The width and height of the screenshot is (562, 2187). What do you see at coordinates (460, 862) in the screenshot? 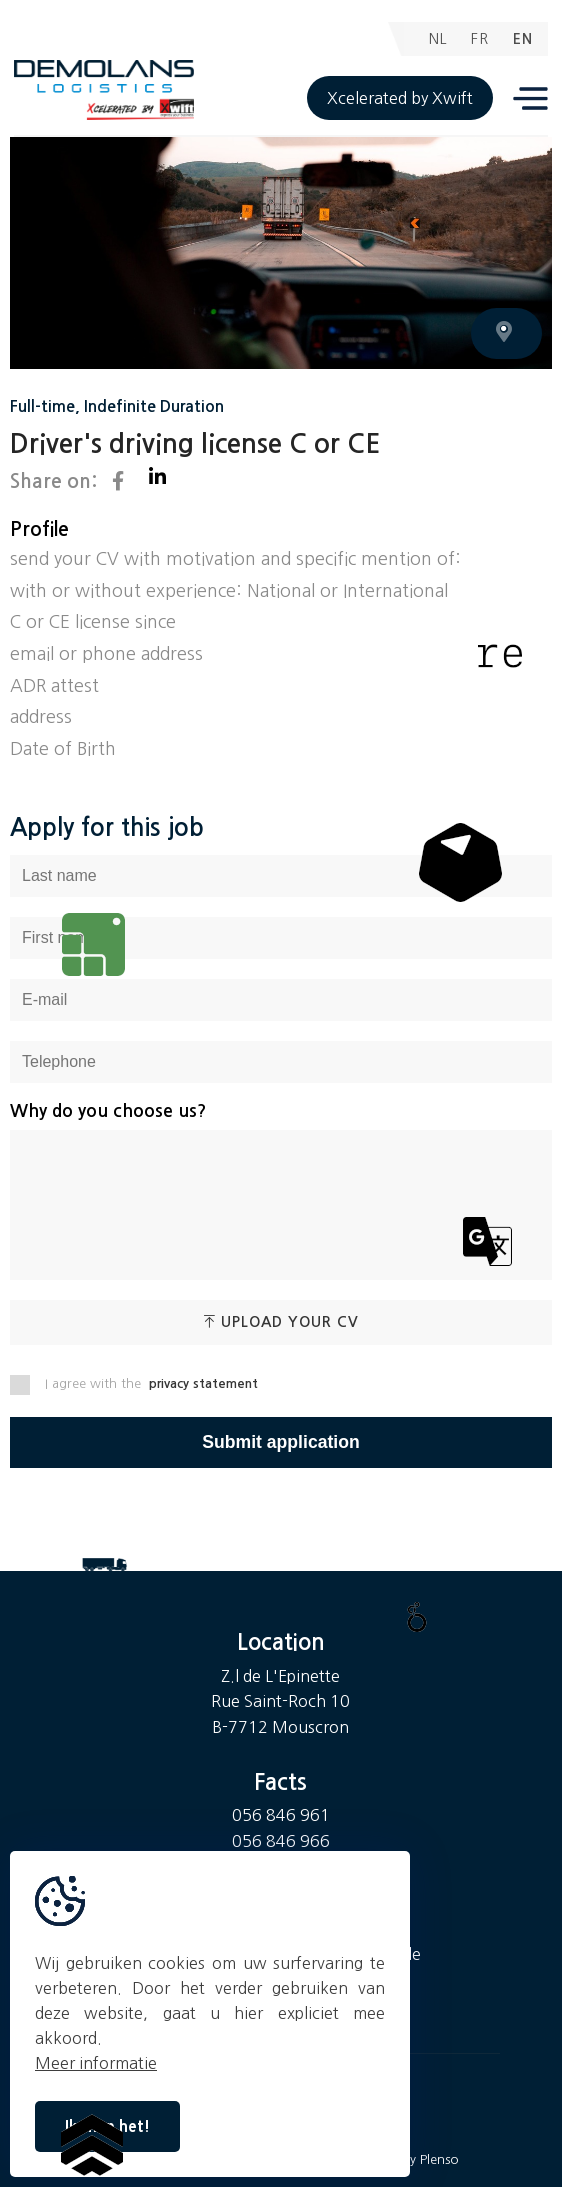
I see `open RunKit node.js playground` at bounding box center [460, 862].